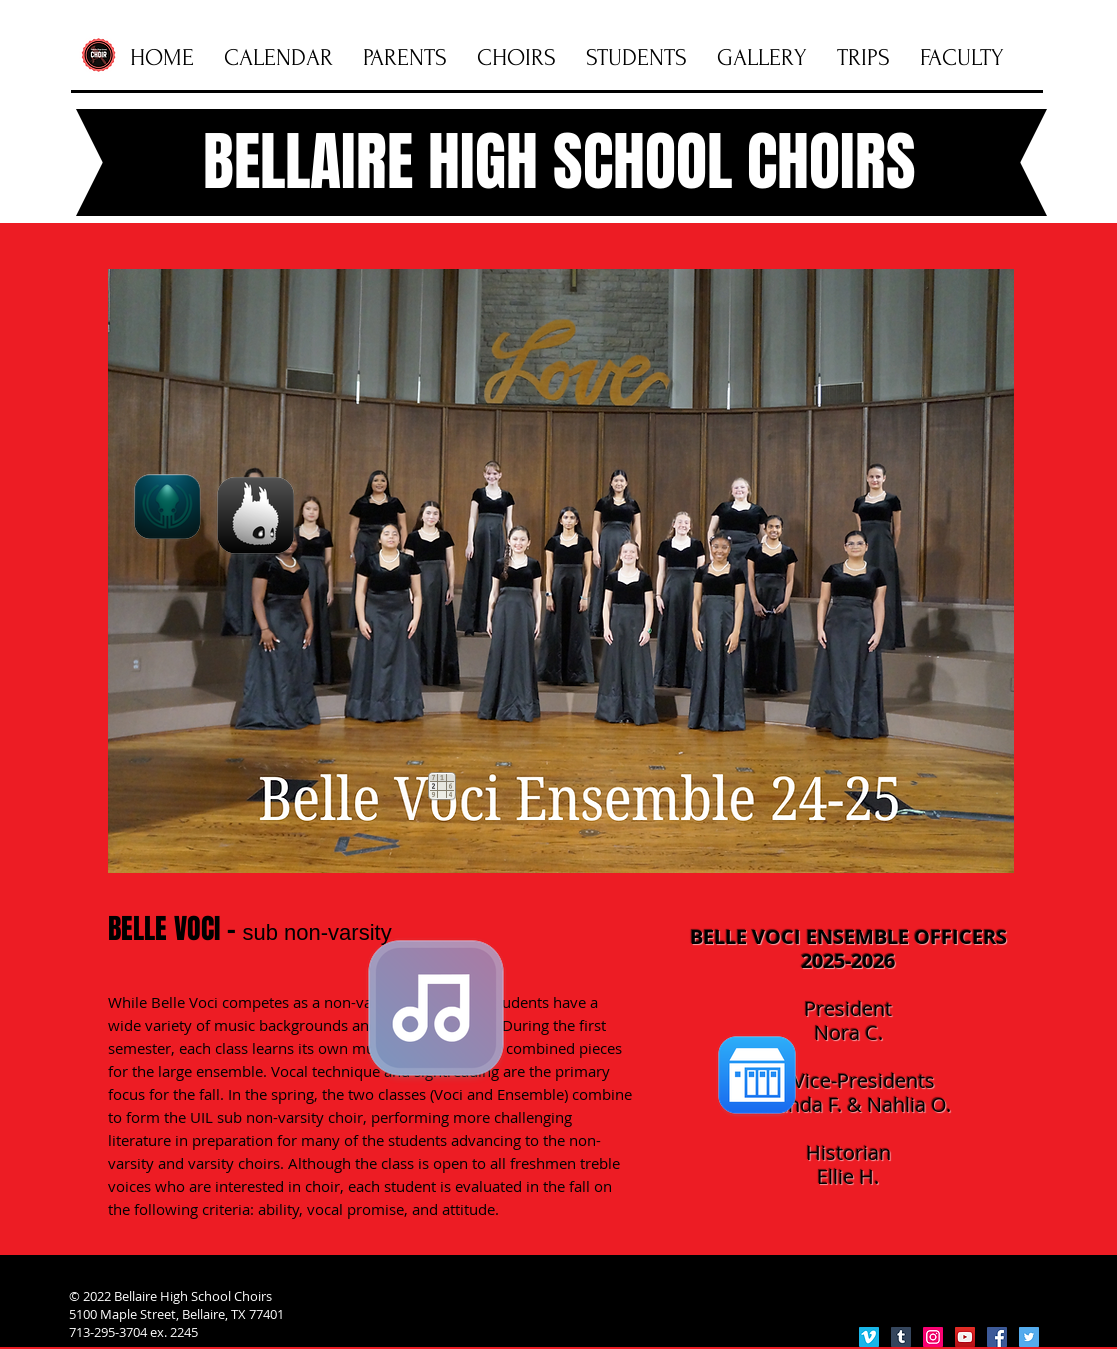 The height and width of the screenshot is (1349, 1117). What do you see at coordinates (757, 1075) in the screenshot?
I see `open synology nas management app` at bounding box center [757, 1075].